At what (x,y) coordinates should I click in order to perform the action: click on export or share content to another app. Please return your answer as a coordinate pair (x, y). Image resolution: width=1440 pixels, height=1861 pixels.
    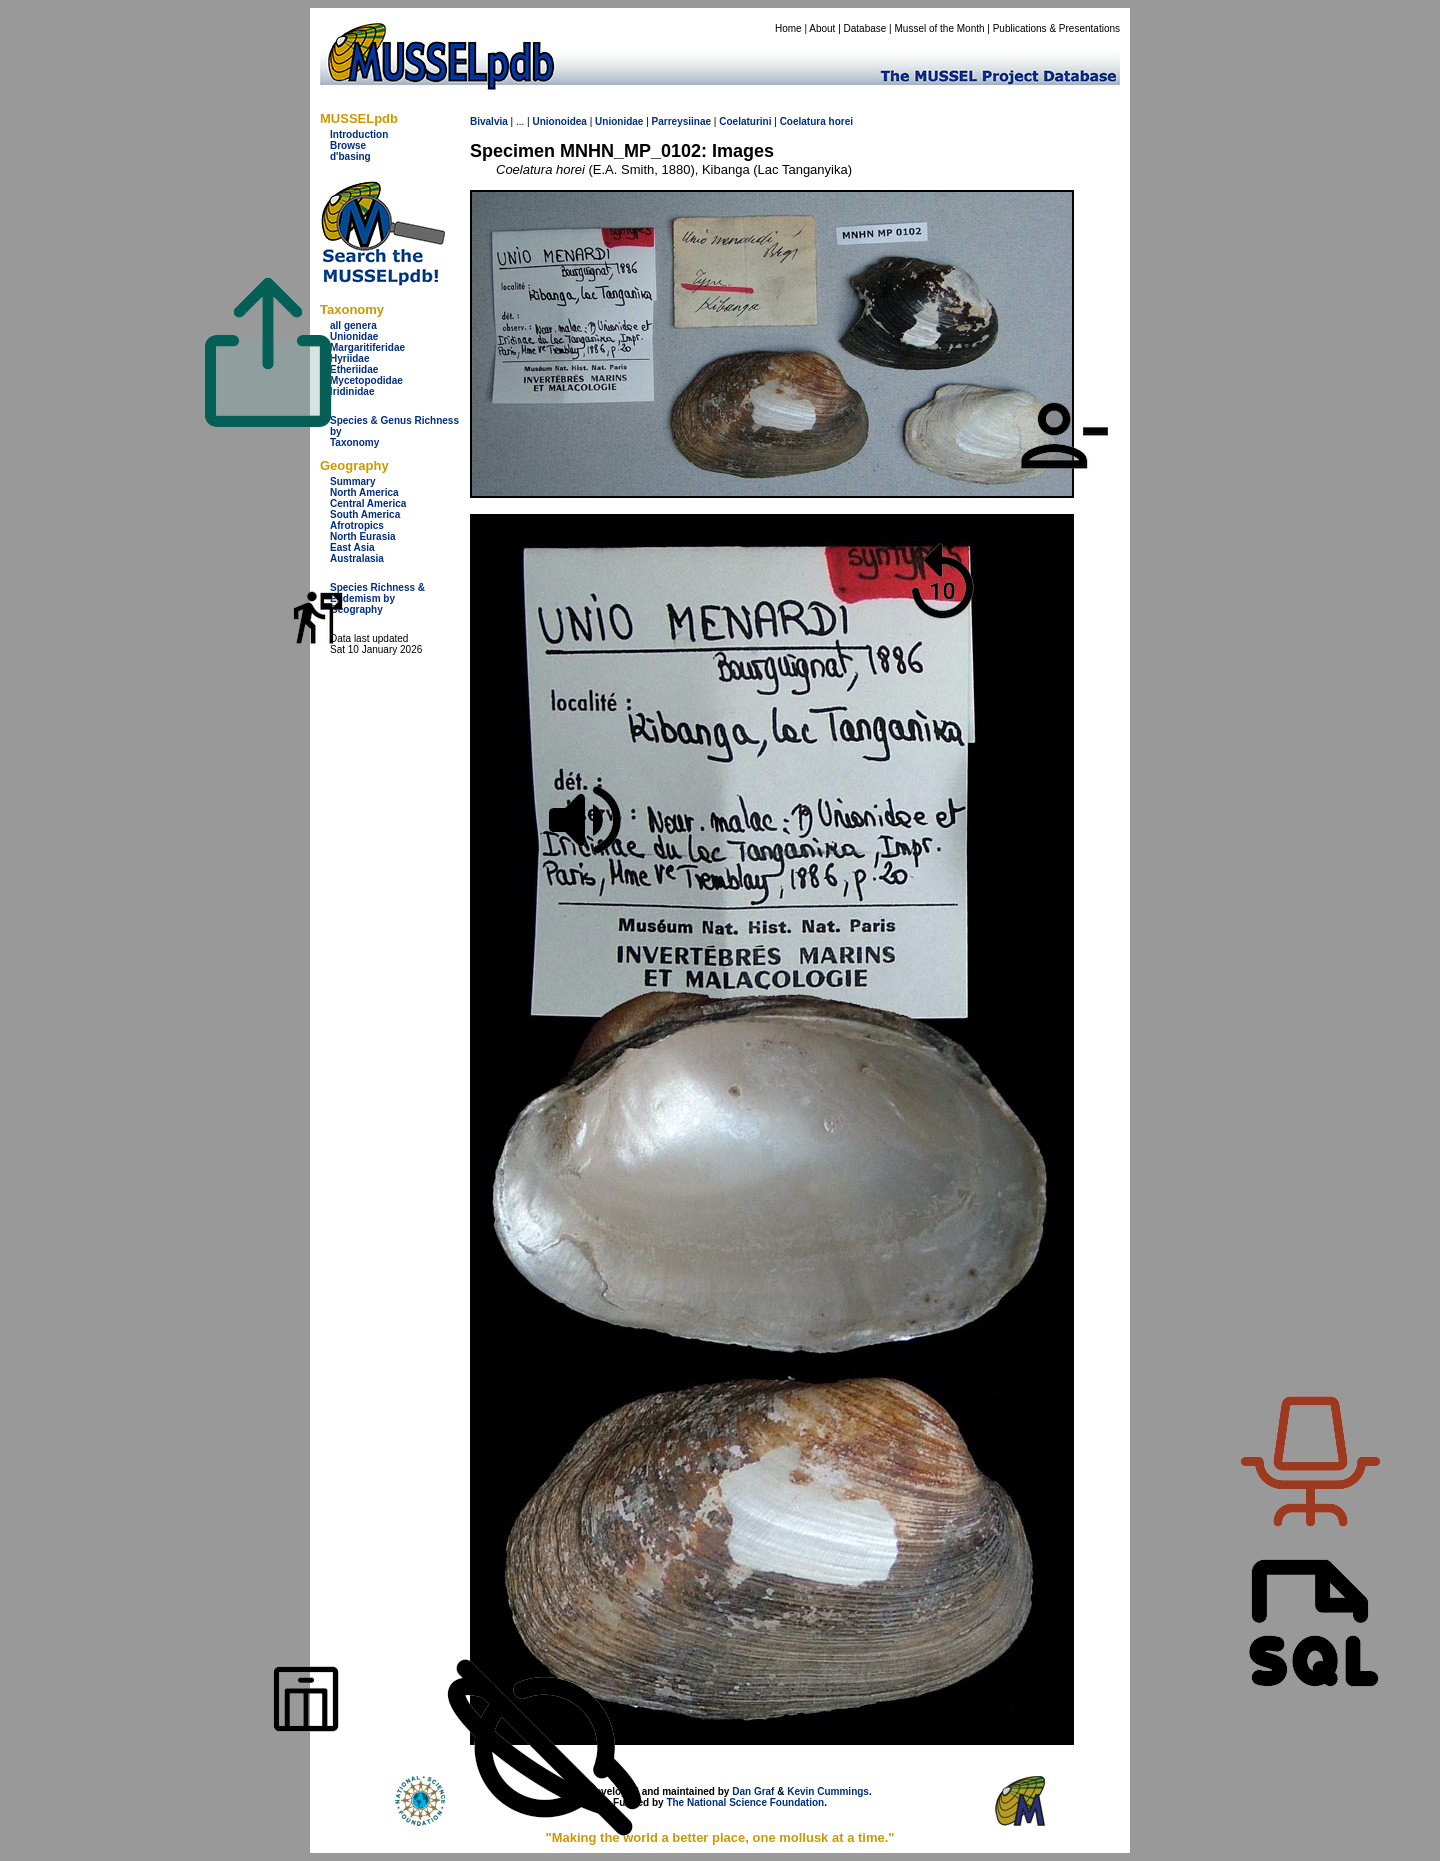
    Looking at the image, I should click on (268, 358).